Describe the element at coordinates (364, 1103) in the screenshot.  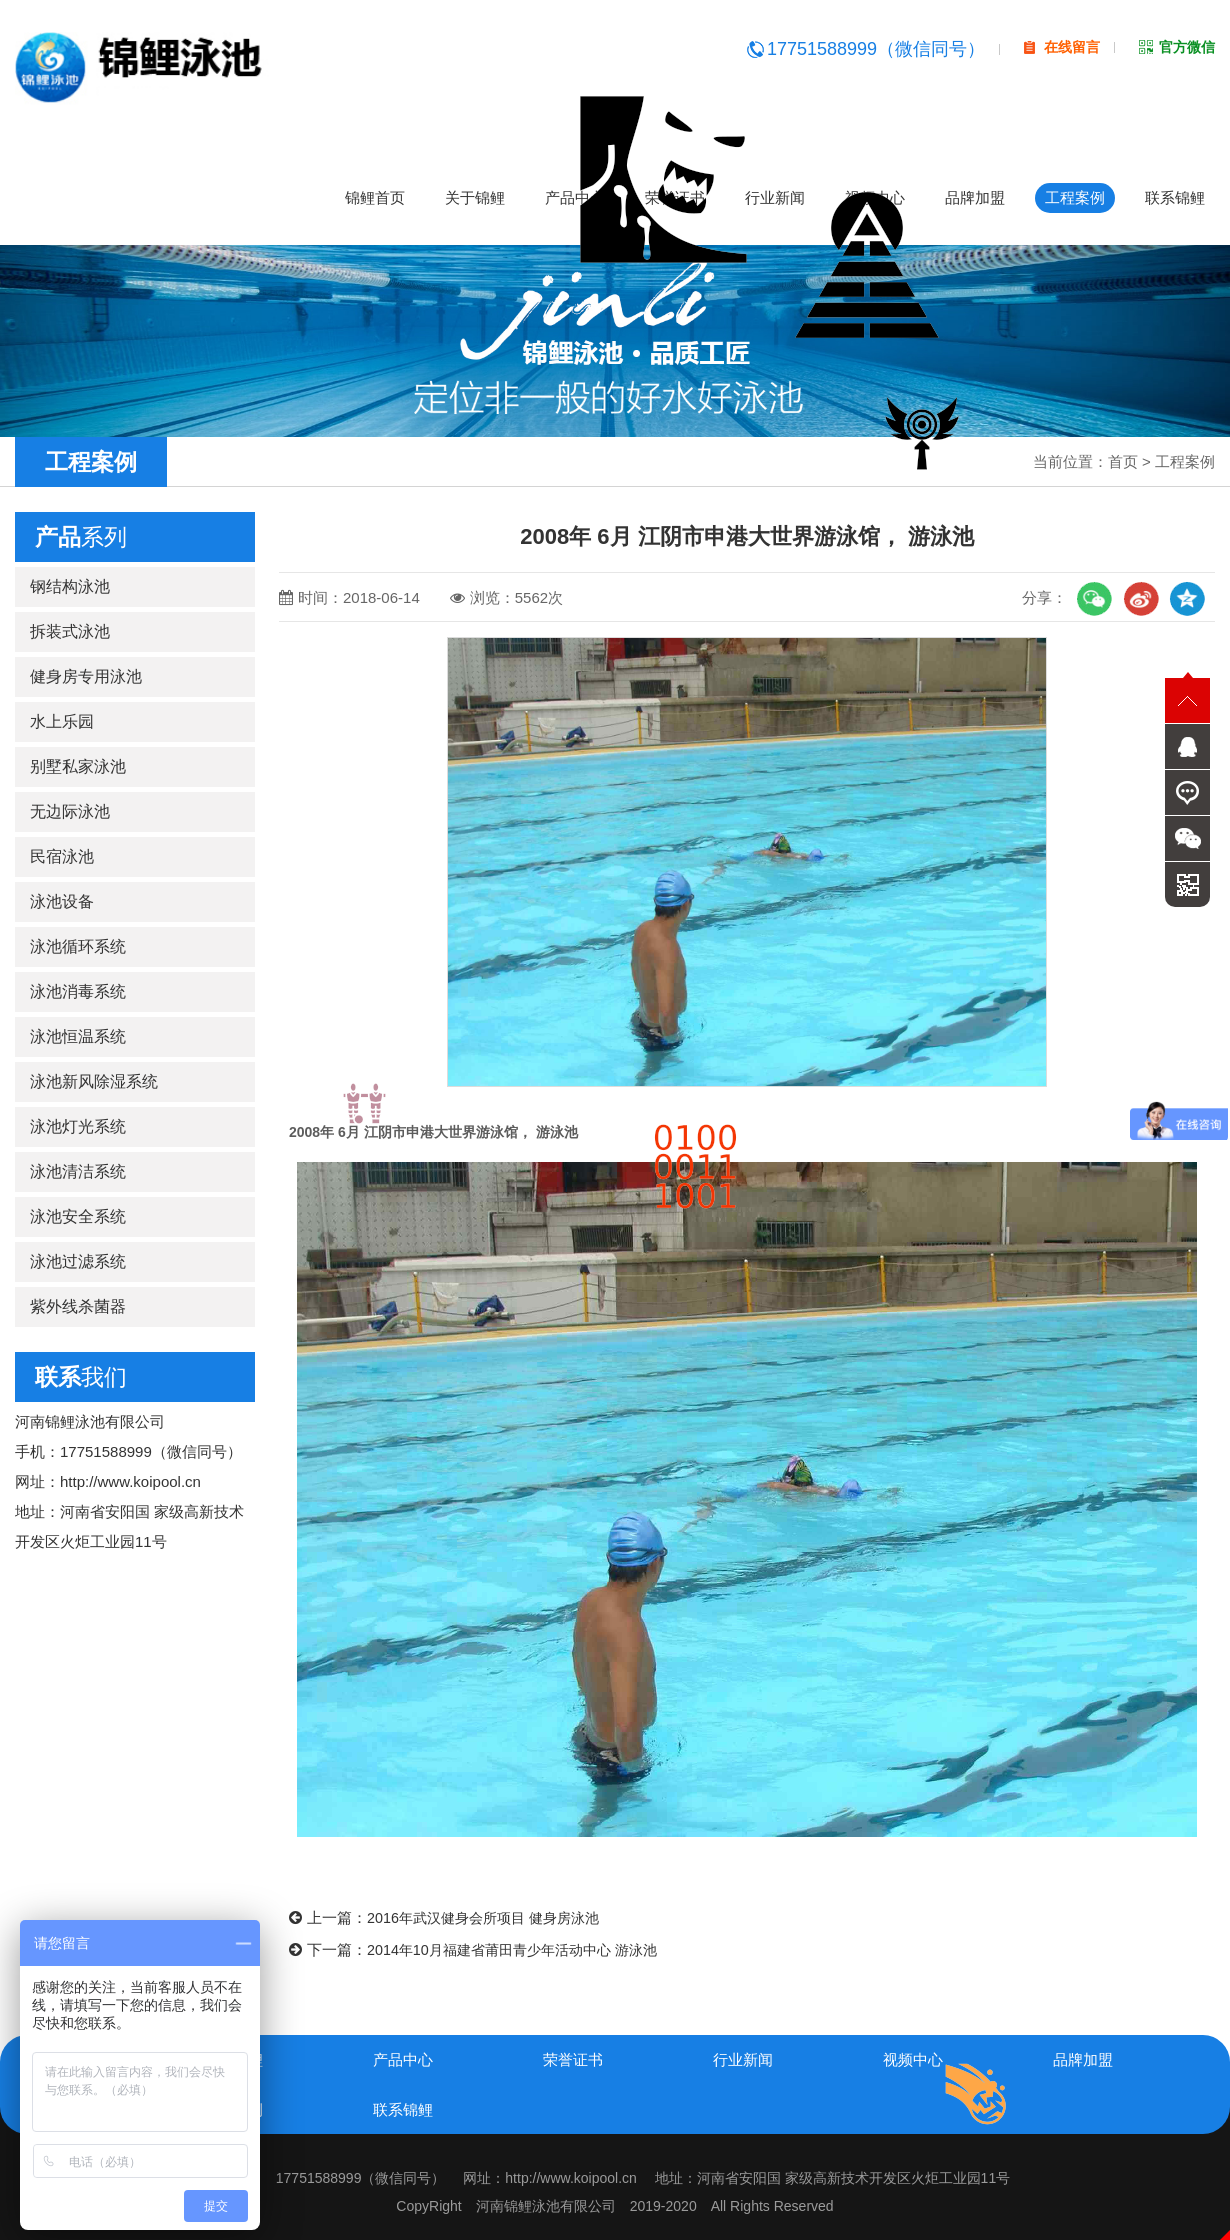
I see `access foosball or table football game` at that location.